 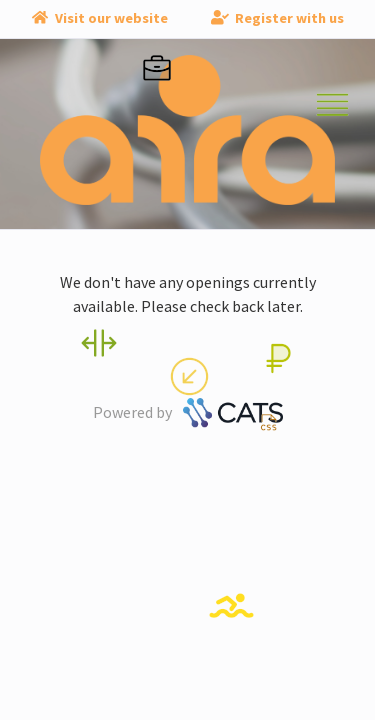 What do you see at coordinates (332, 105) in the screenshot?
I see `justify text alignment` at bounding box center [332, 105].